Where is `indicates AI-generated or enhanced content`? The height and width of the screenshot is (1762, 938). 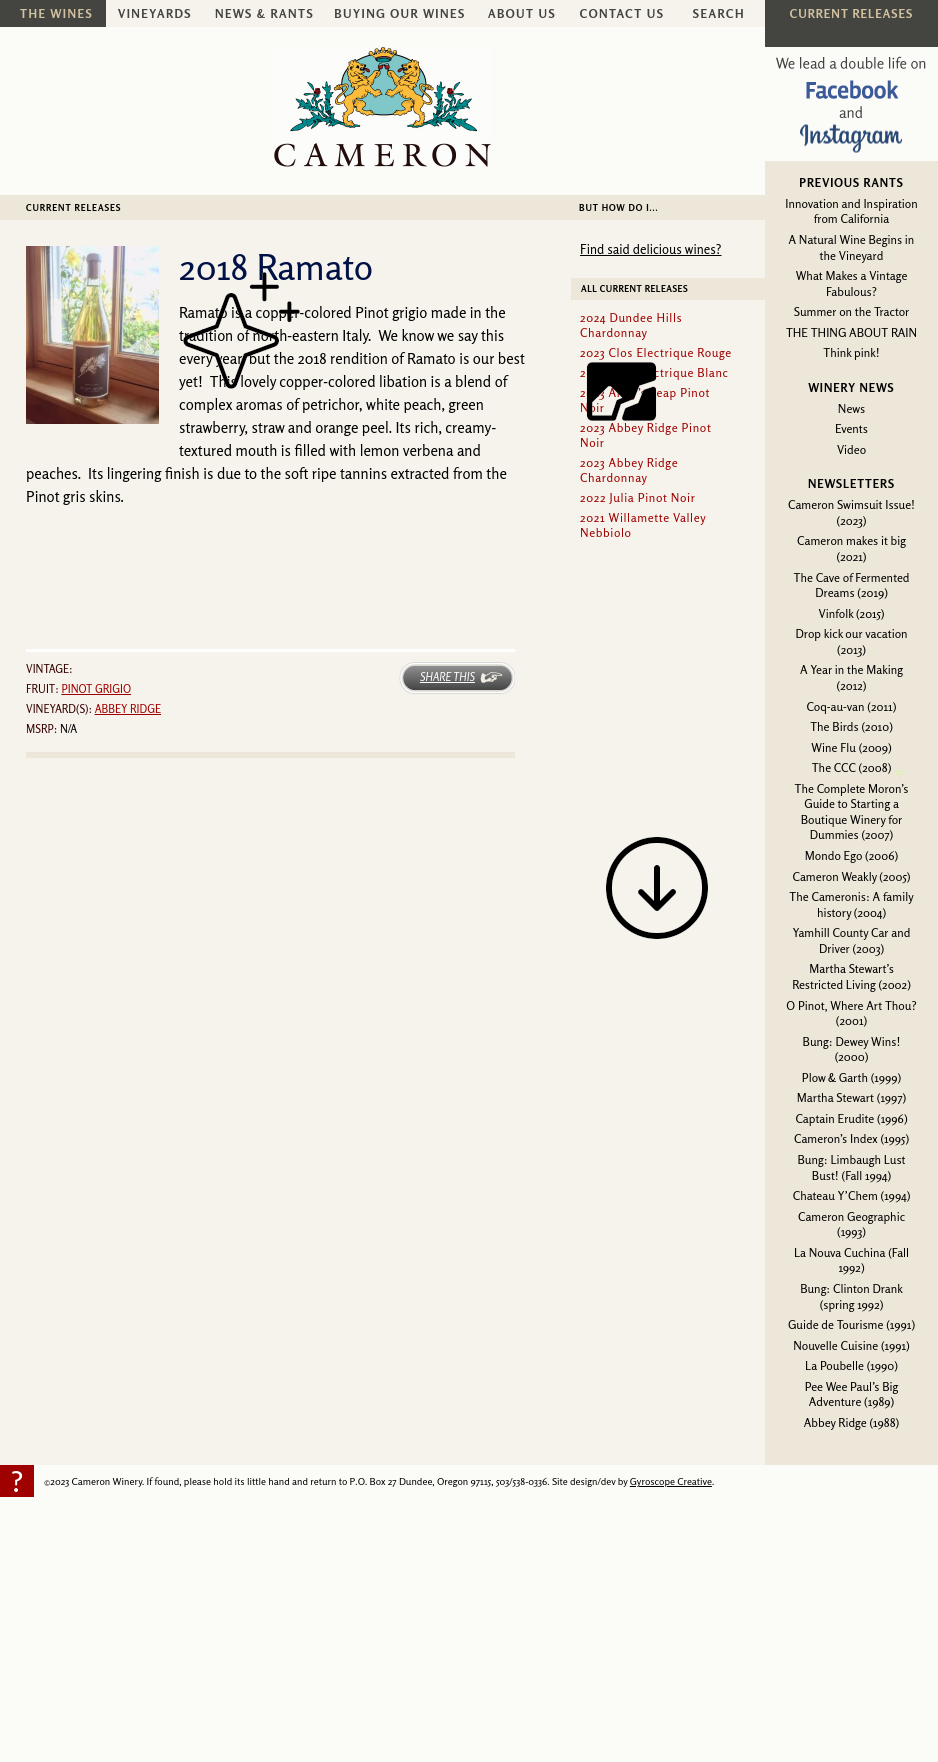 indicates AI-generated or enhanced content is located at coordinates (239, 332).